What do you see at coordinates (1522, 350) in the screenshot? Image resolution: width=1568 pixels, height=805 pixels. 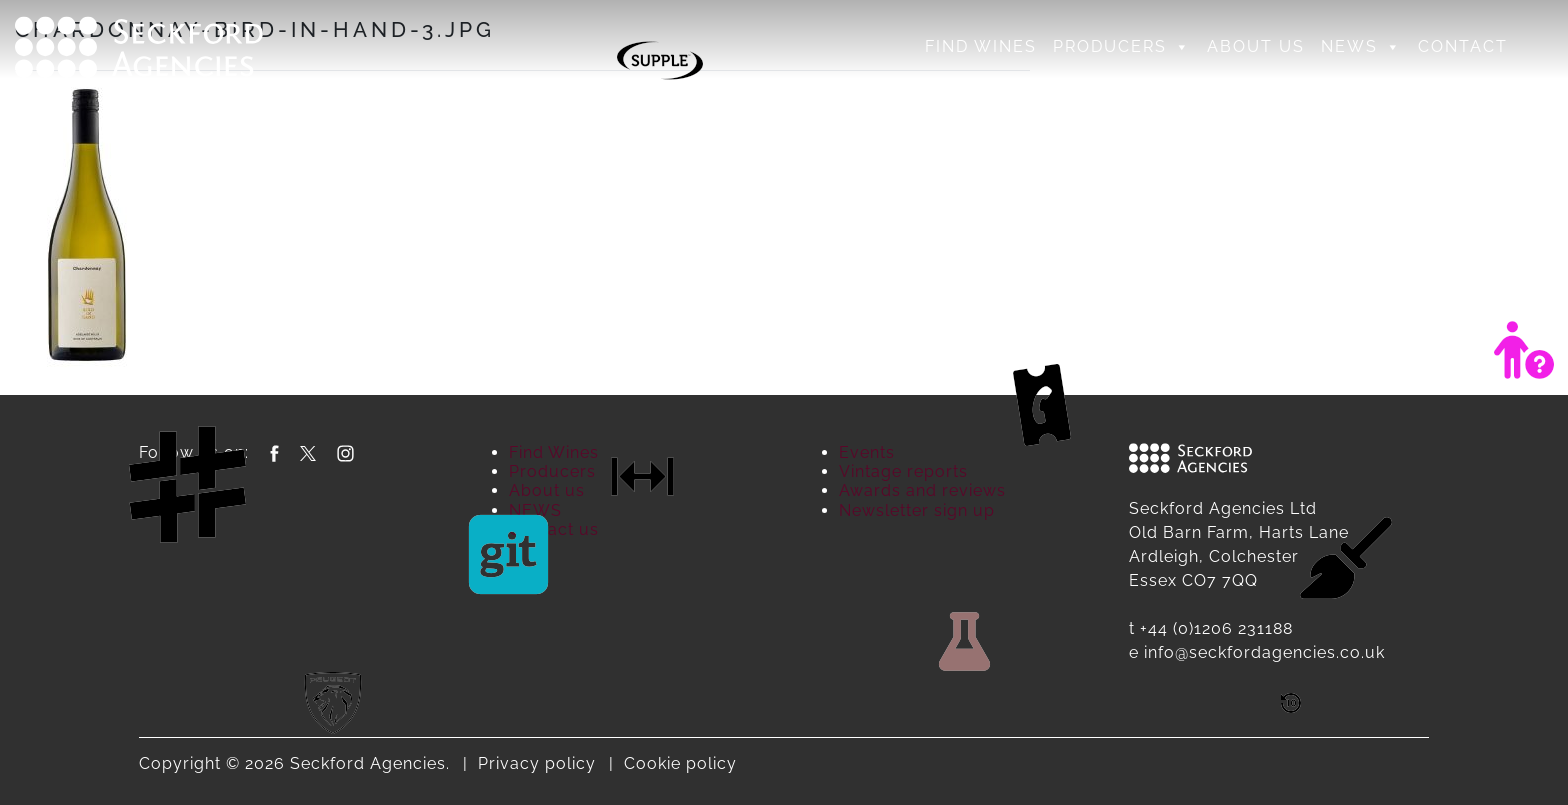 I see `access help or support about user accounts` at bounding box center [1522, 350].